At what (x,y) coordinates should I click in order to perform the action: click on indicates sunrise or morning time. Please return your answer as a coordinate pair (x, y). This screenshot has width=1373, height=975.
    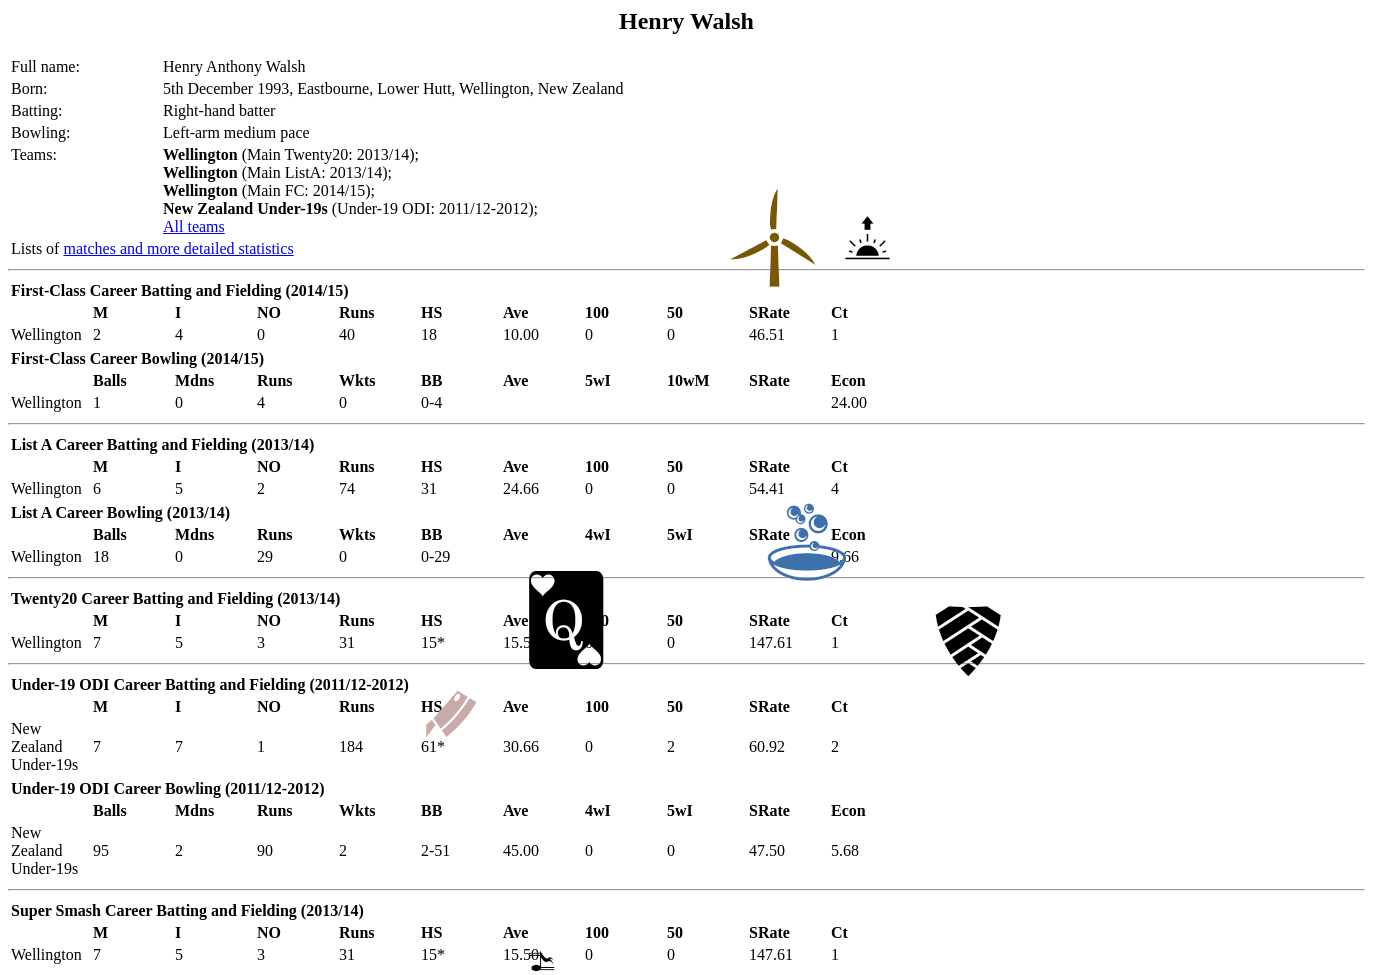
    Looking at the image, I should click on (867, 237).